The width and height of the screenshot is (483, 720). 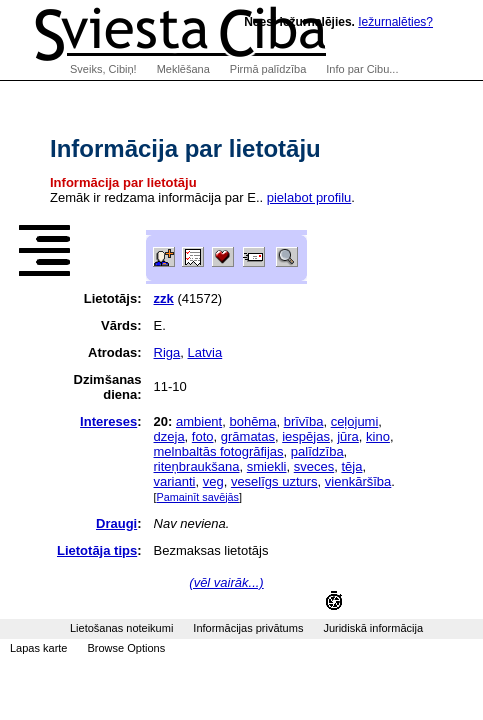 What do you see at coordinates (44, 250) in the screenshot?
I see `align text to the right` at bounding box center [44, 250].